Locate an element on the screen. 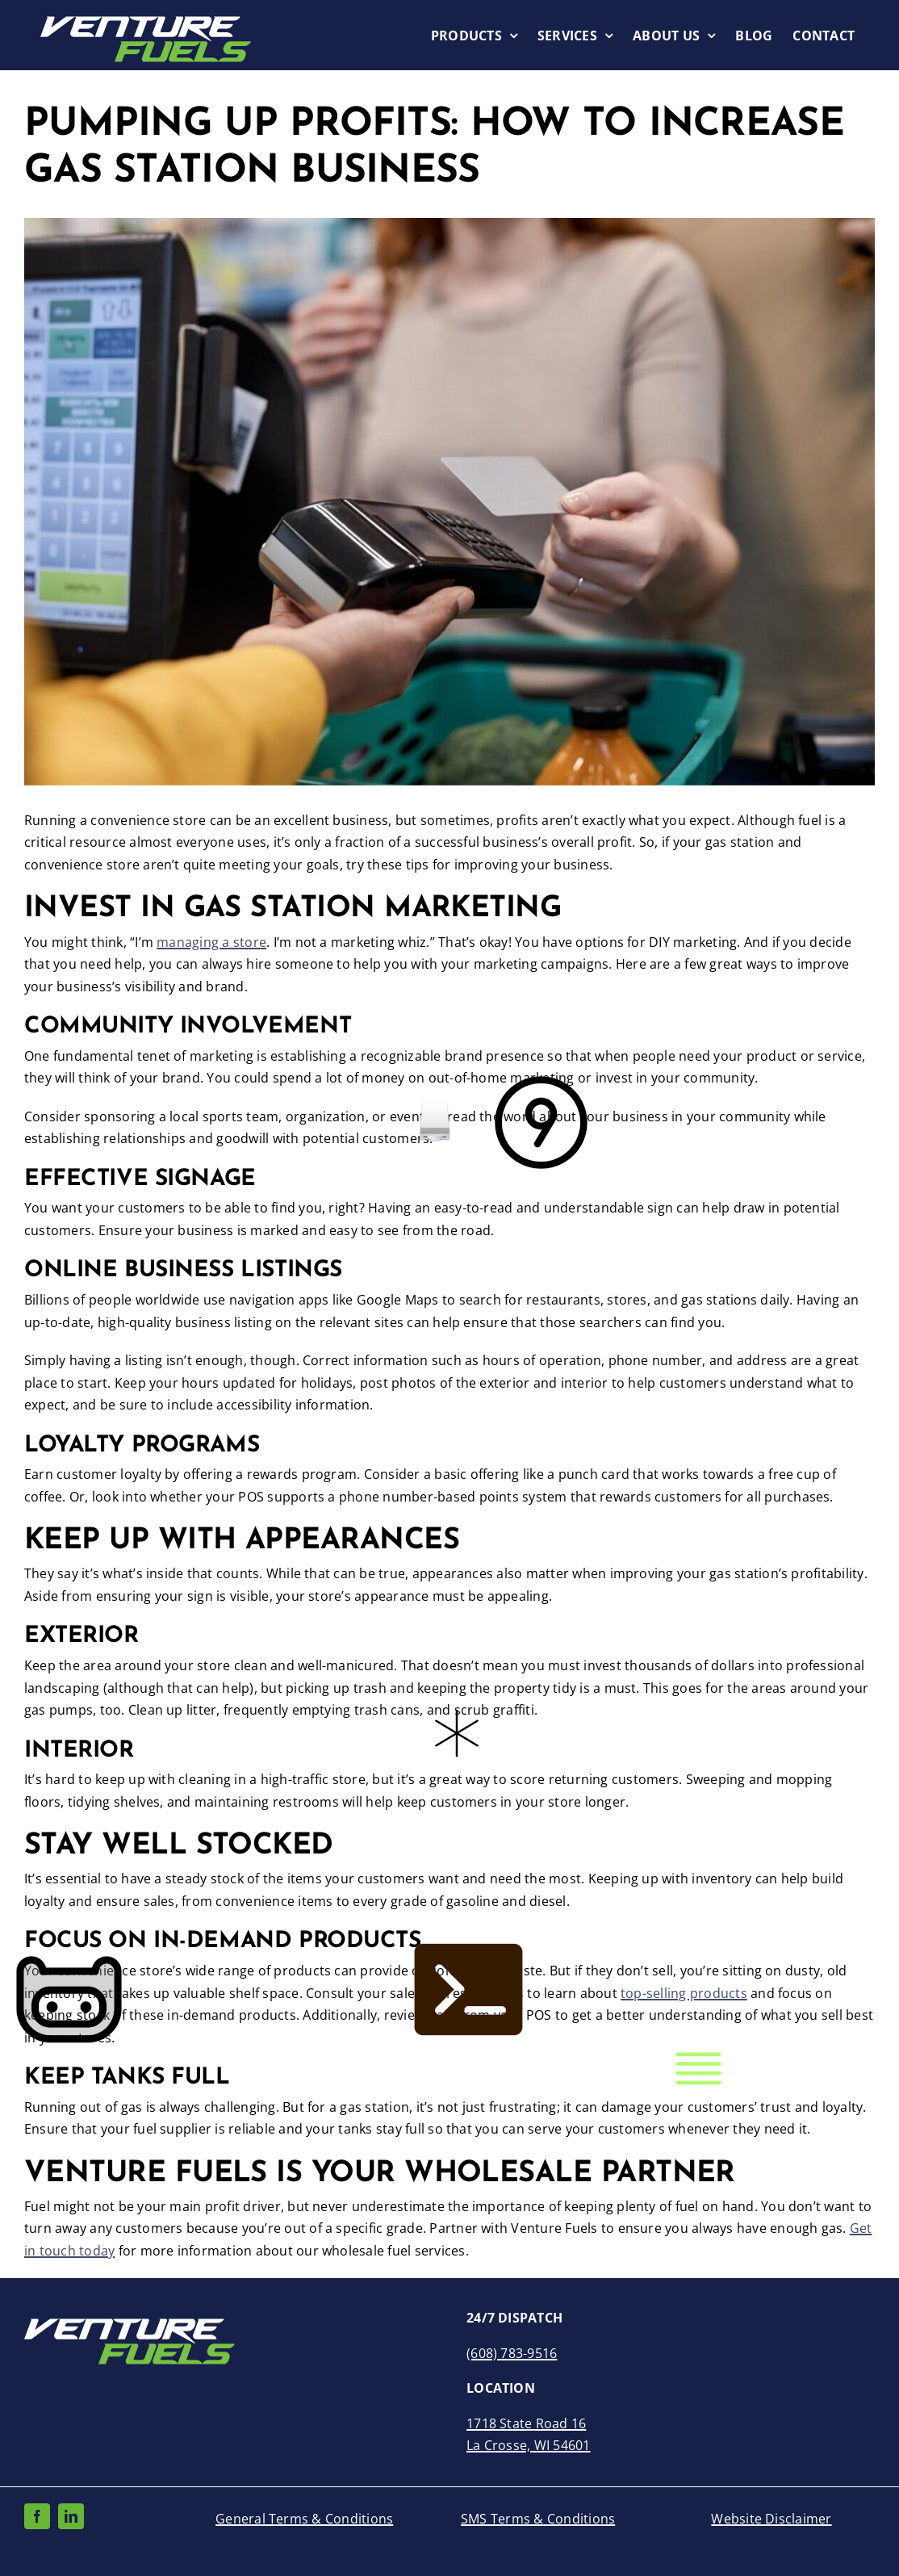 The width and height of the screenshot is (899, 2576). finn the human character icon from adventure time is located at coordinates (69, 1997).